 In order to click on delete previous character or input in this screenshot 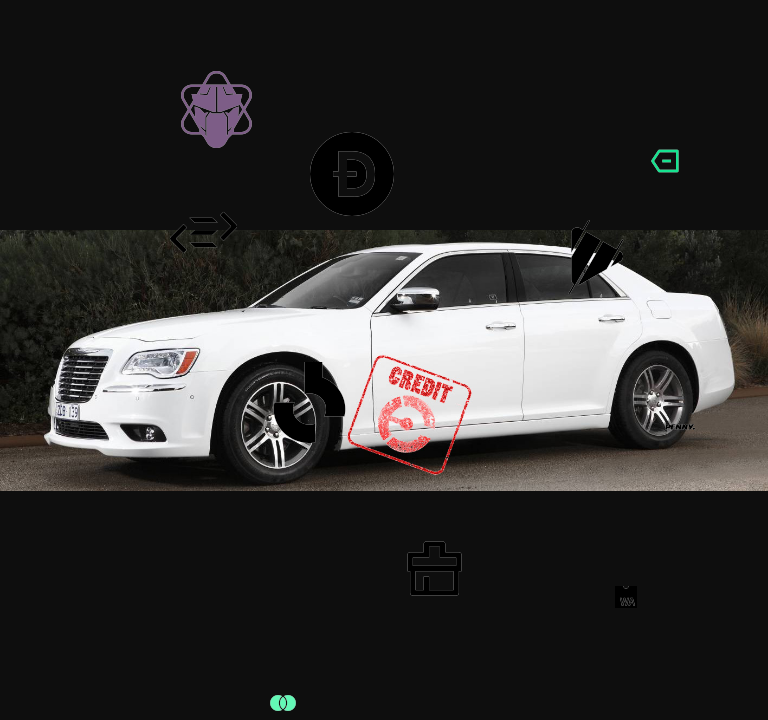, I will do `click(666, 161)`.